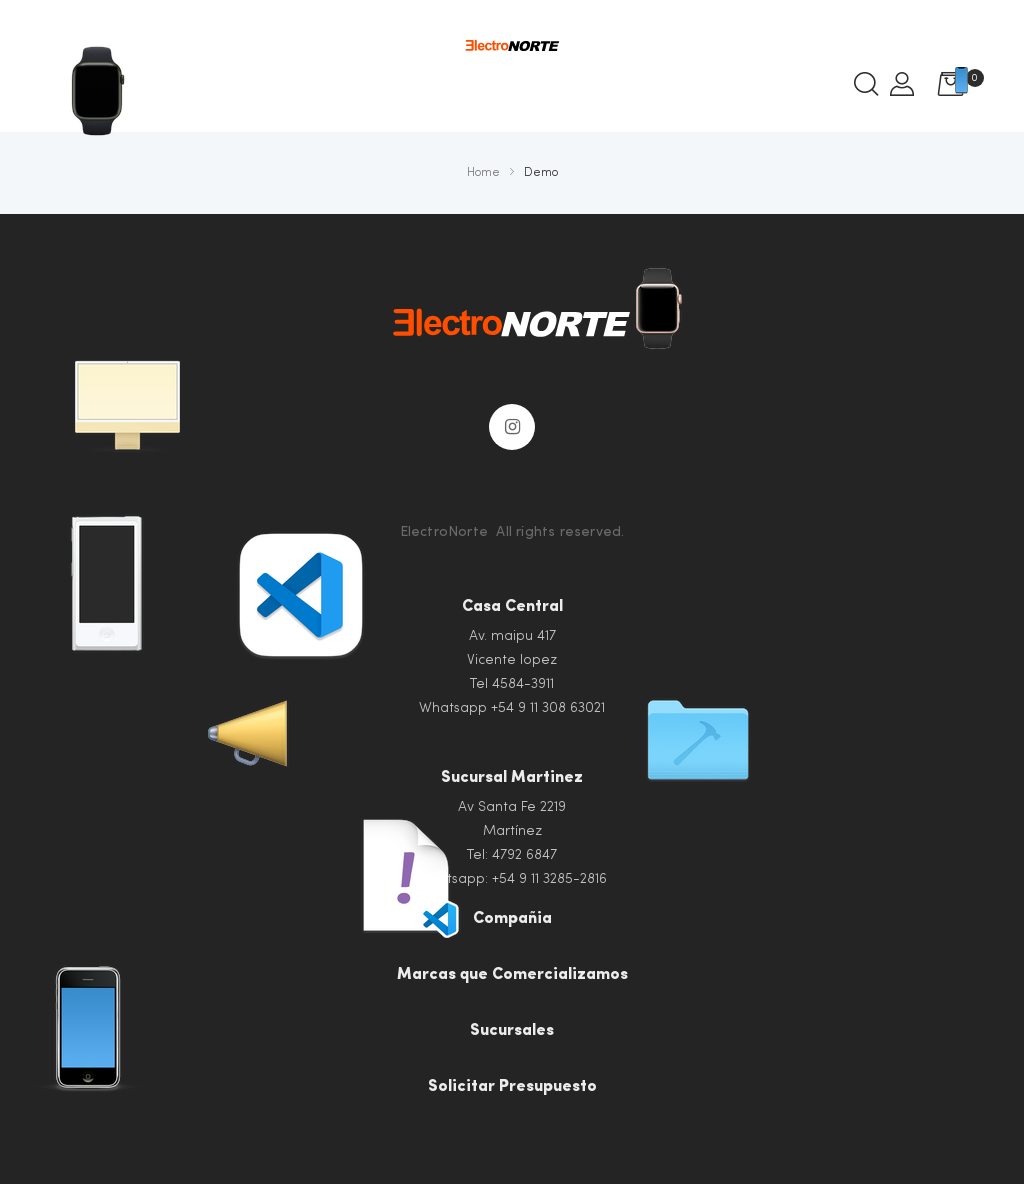 Image resolution: width=1024 pixels, height=1184 pixels. Describe the element at coordinates (88, 1028) in the screenshot. I see `connect or sync an iPhone device` at that location.